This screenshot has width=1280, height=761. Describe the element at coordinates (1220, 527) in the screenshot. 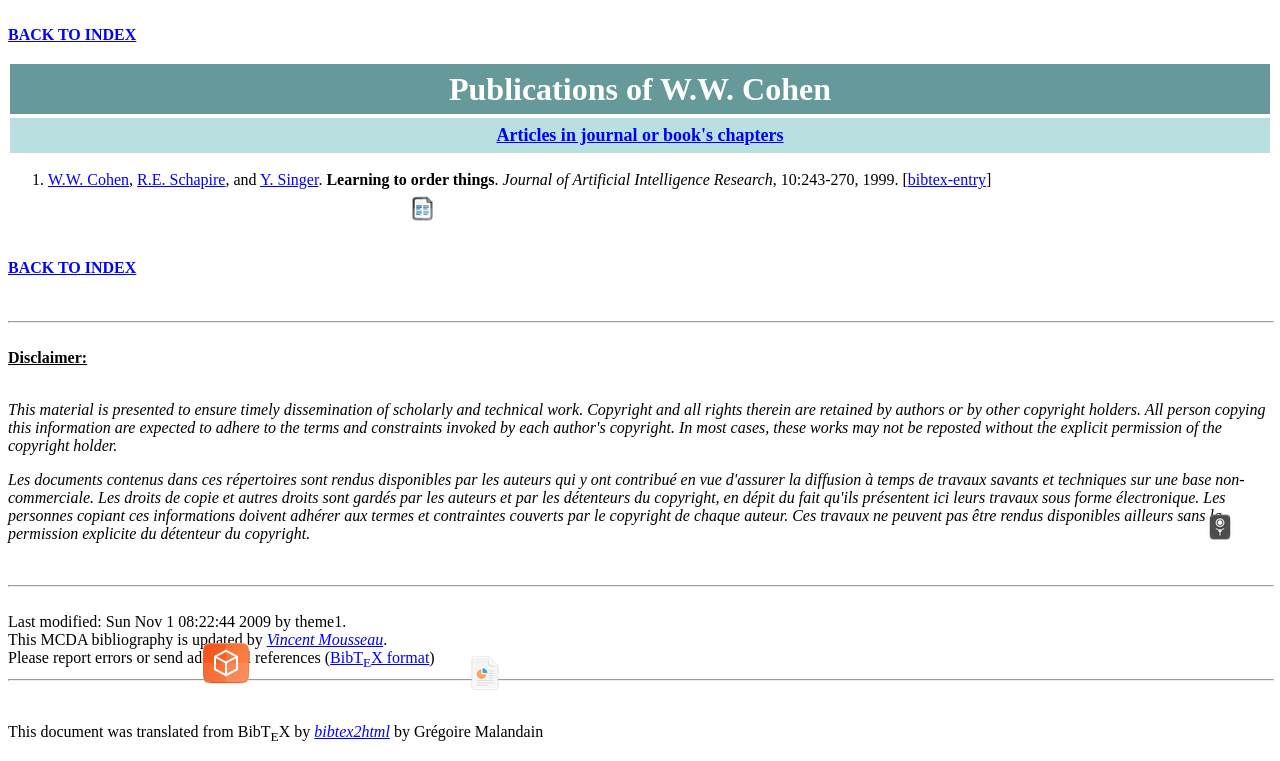

I see `archive selected email messages` at that location.